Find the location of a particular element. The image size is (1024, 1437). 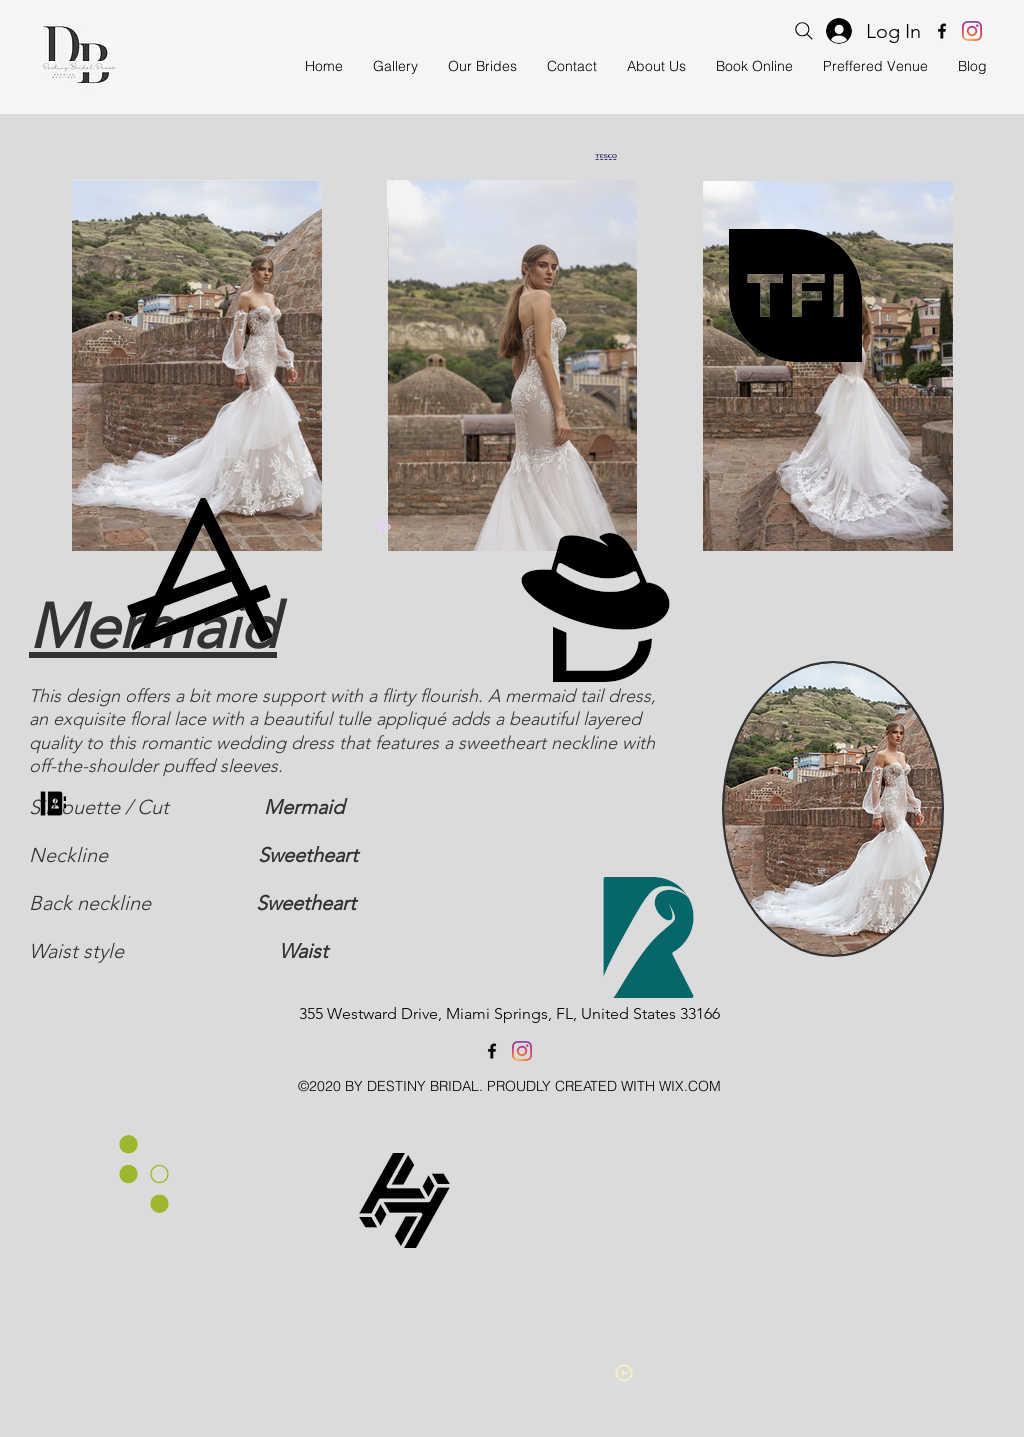

indicates windy weather conditions is located at coordinates (383, 525).